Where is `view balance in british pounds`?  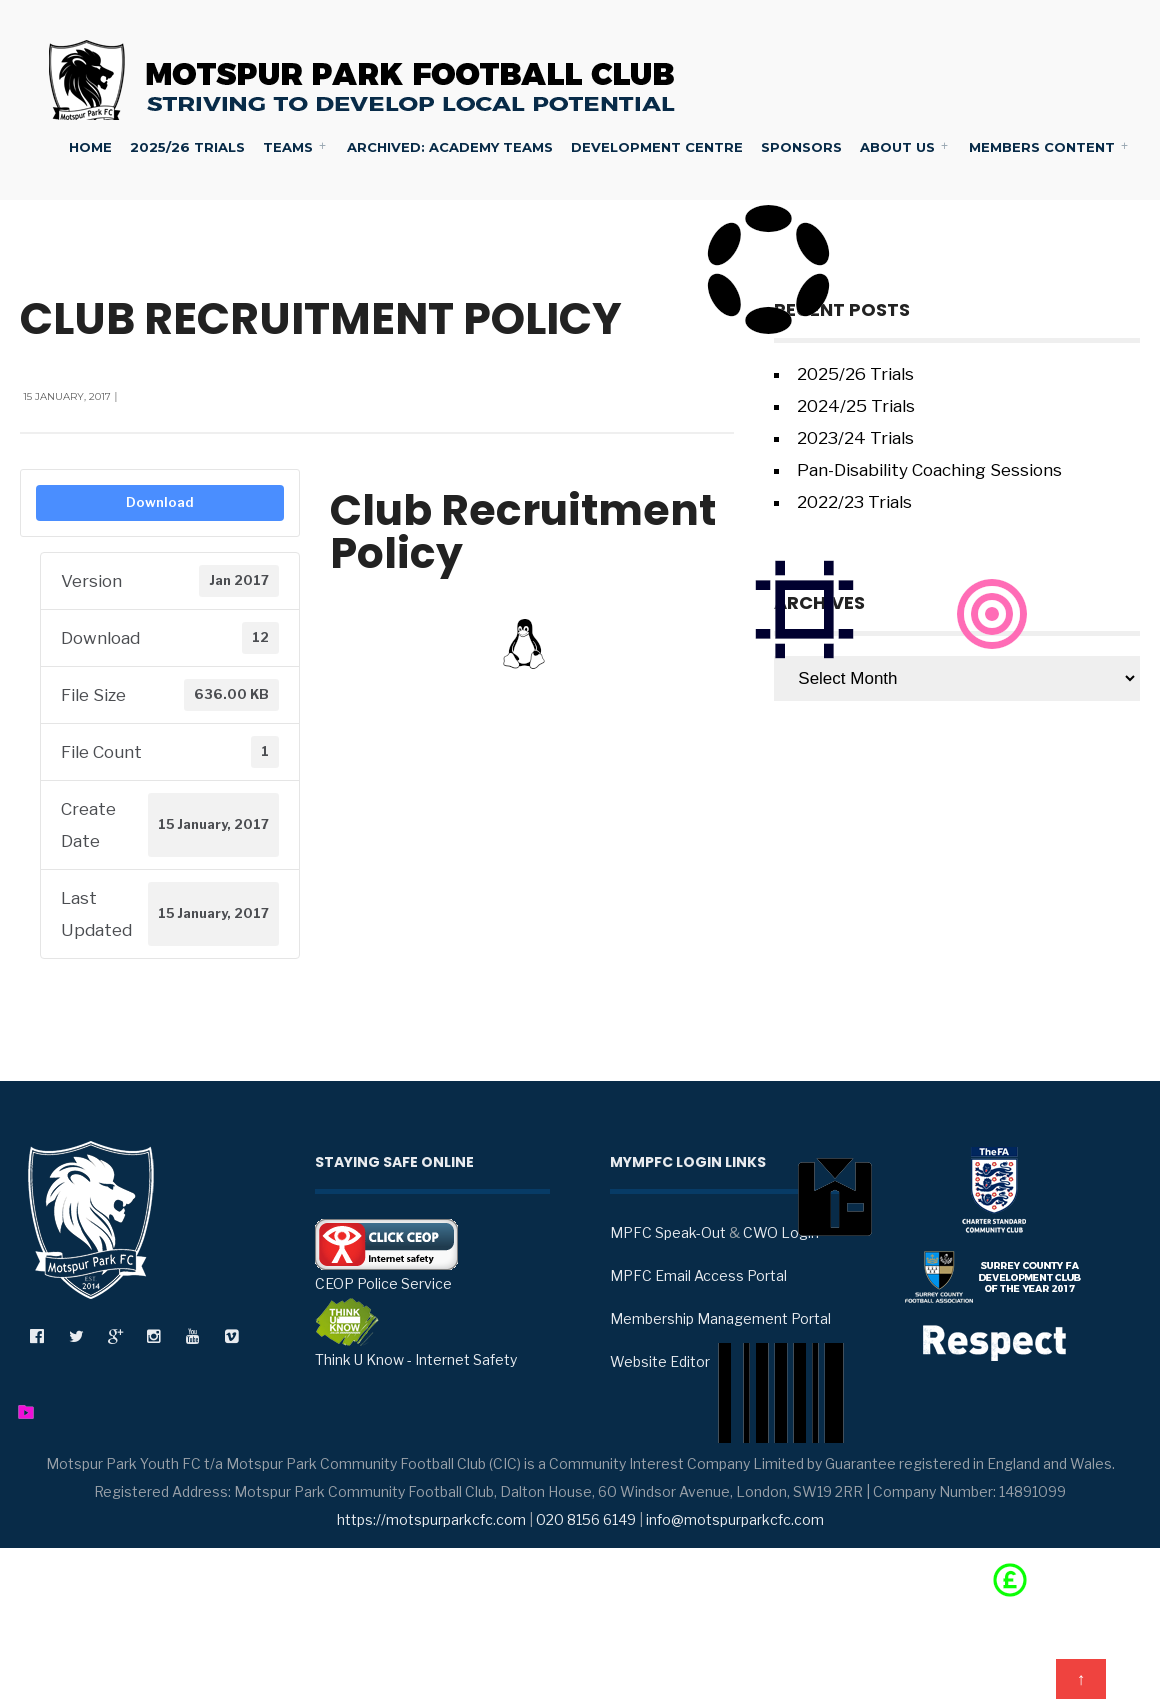
view balance in british pounds is located at coordinates (1010, 1580).